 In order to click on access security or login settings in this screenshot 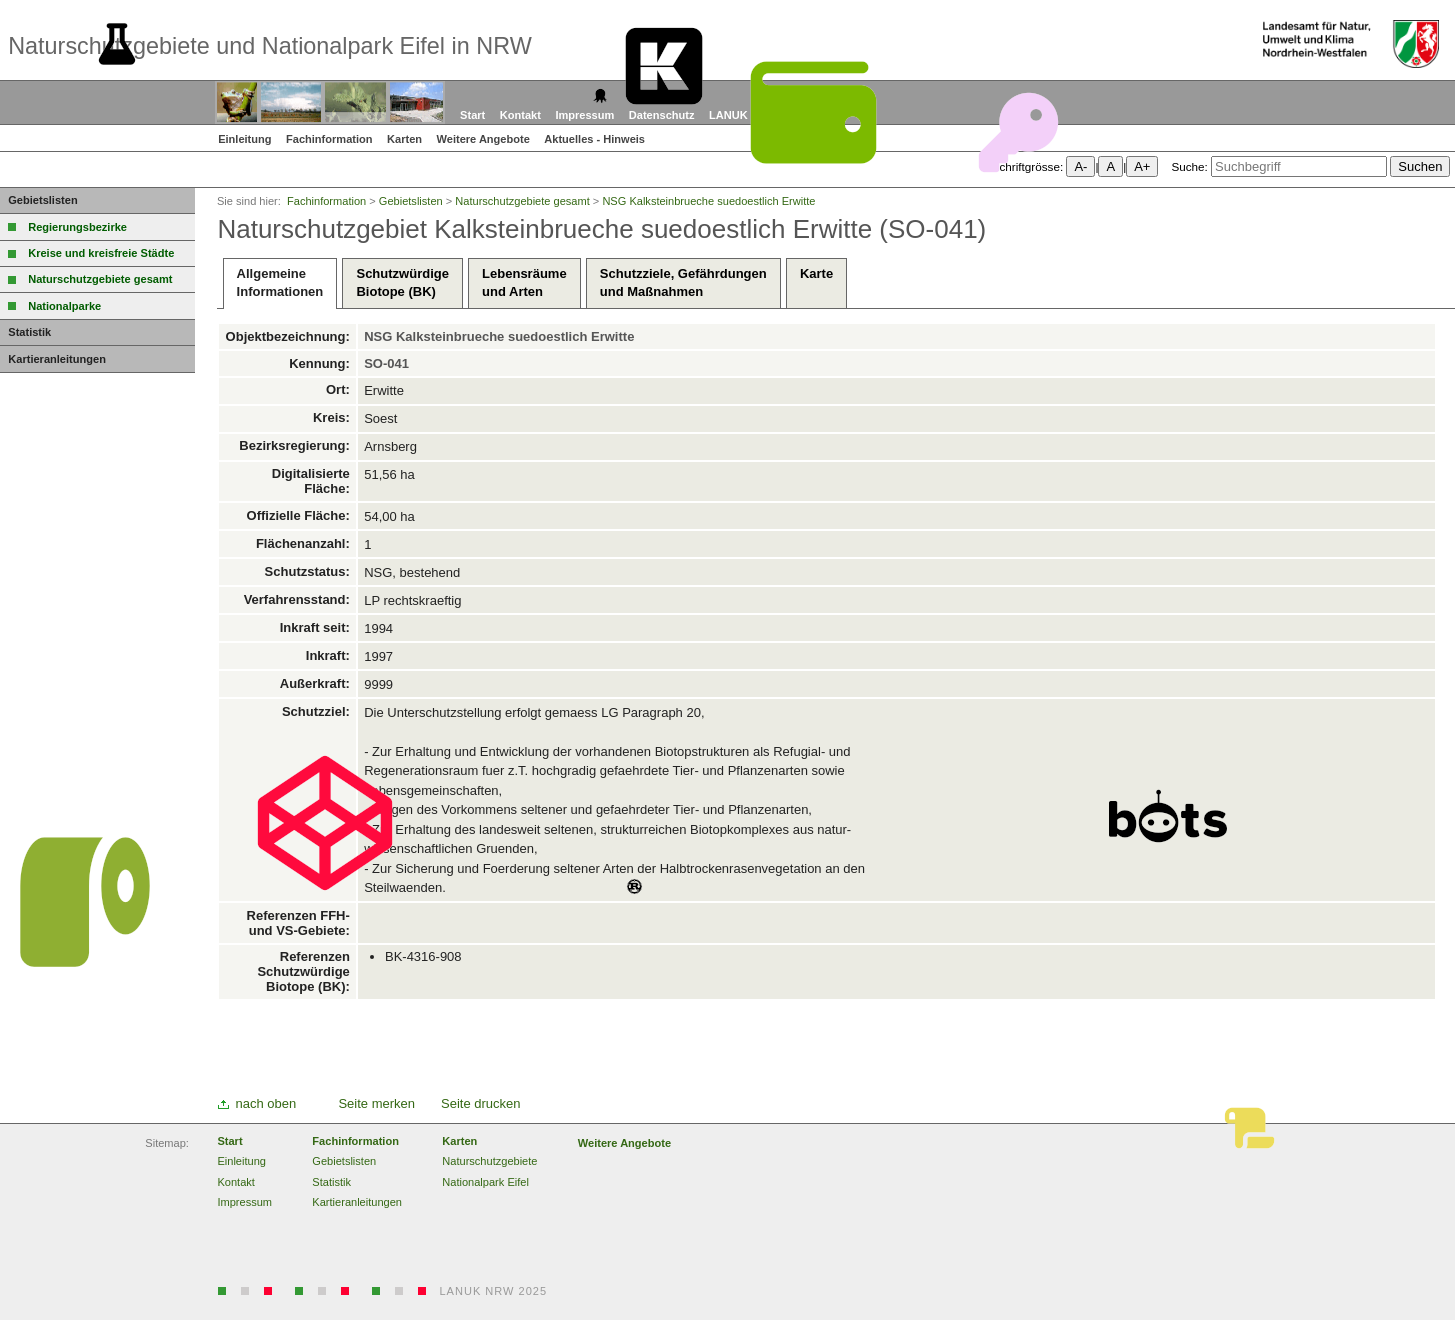, I will do `click(1017, 134)`.